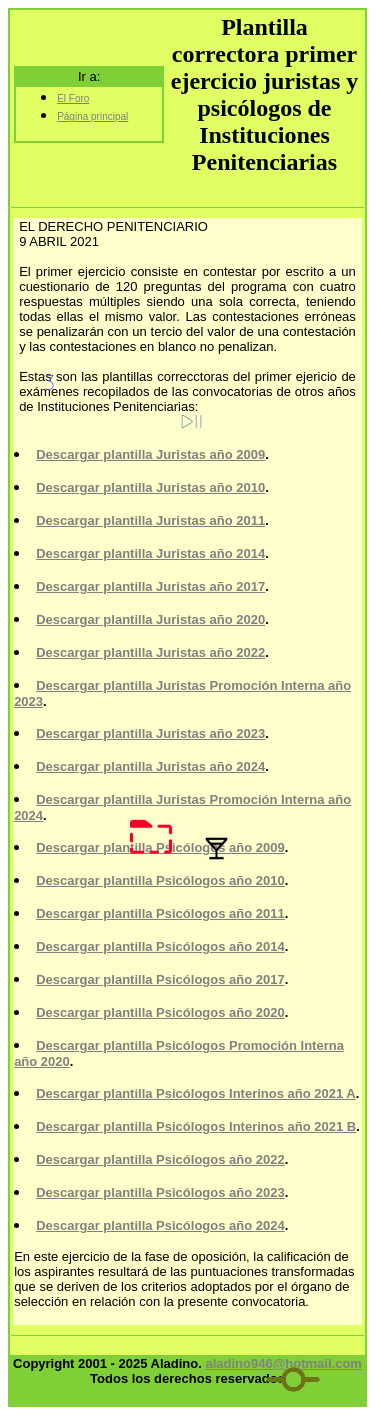 The width and height of the screenshot is (375, 1415). I want to click on create a new folder, so click(151, 836).